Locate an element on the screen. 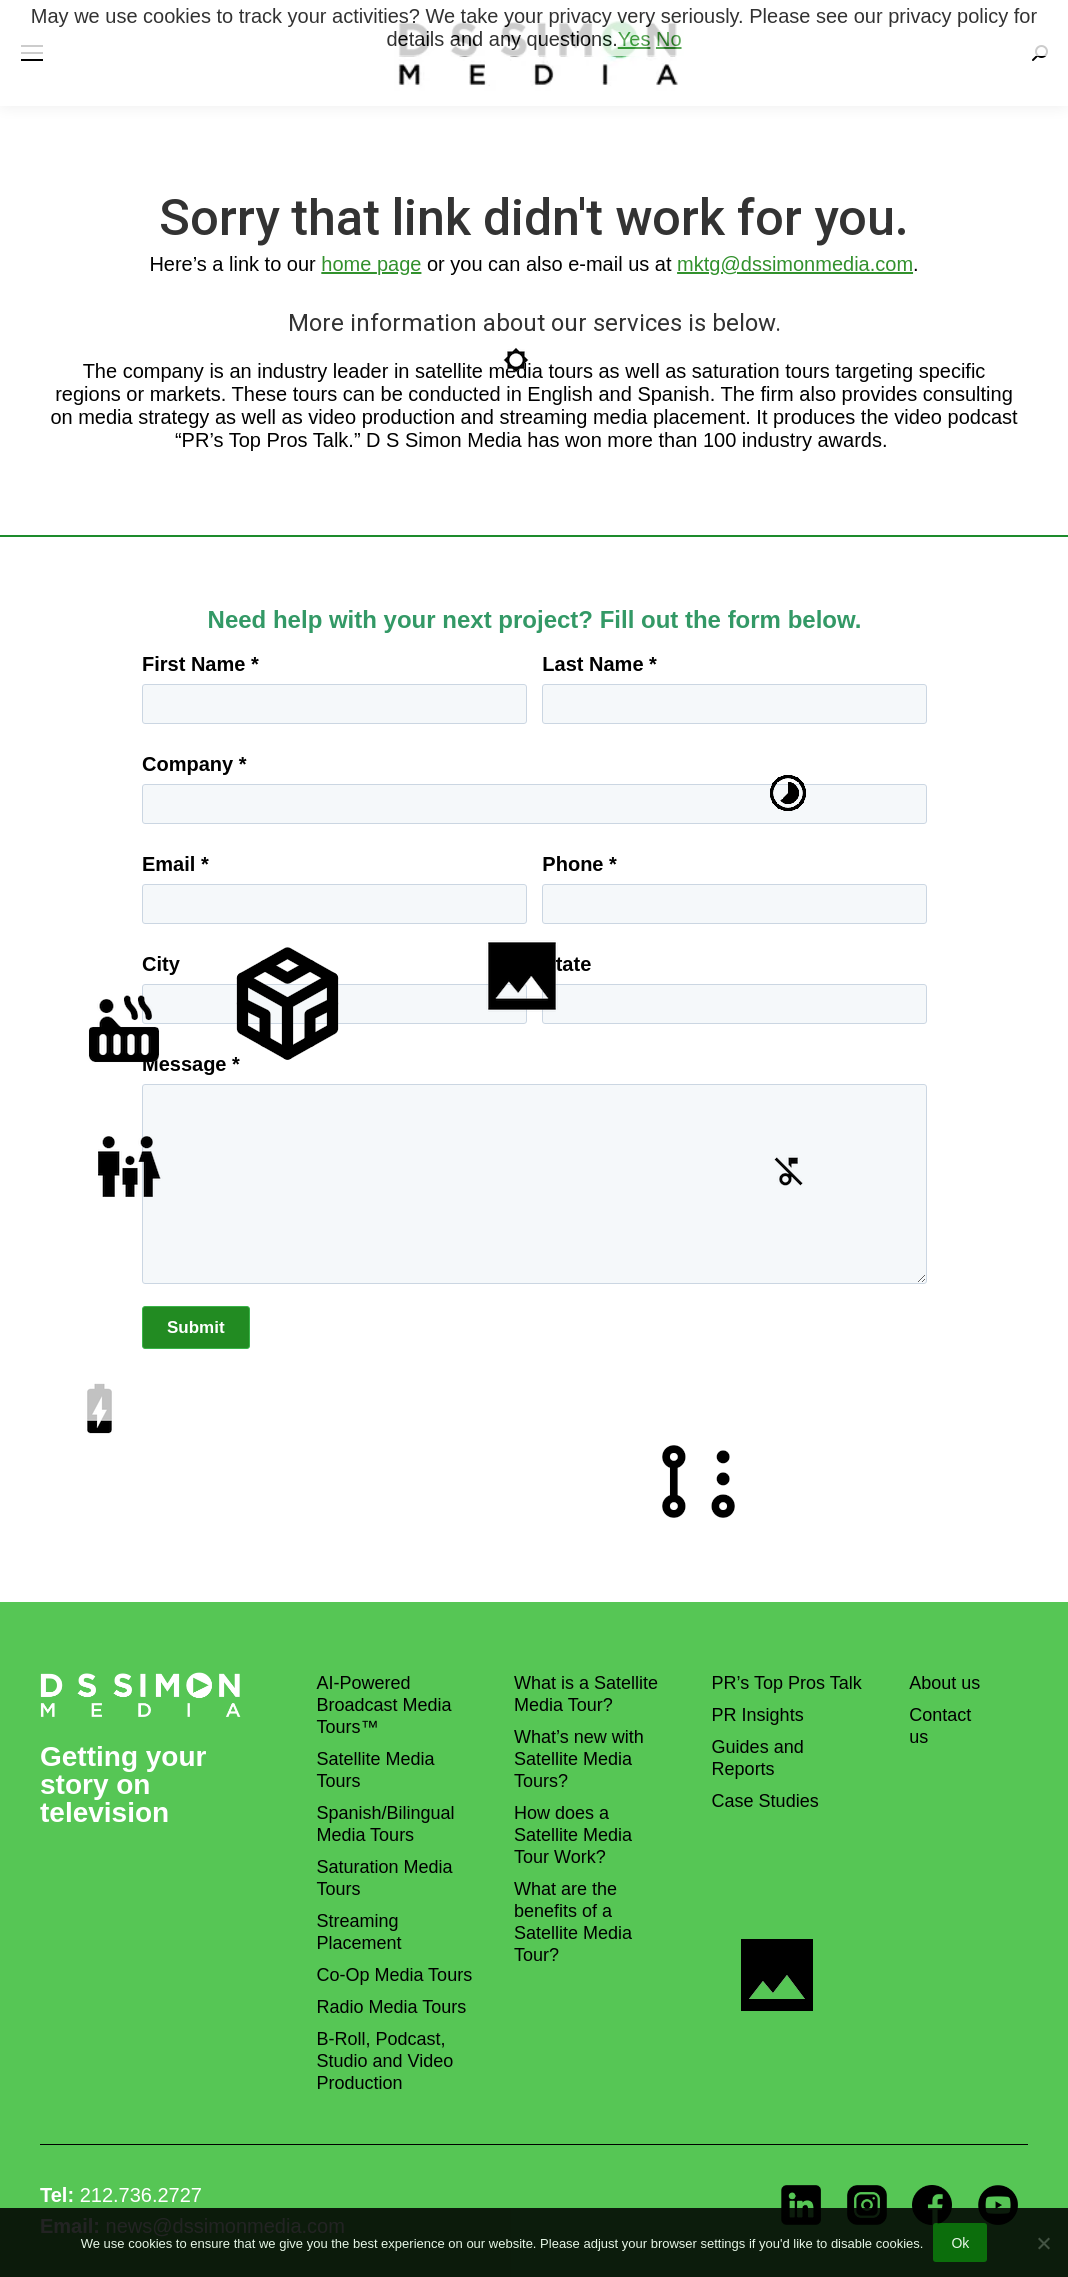 The width and height of the screenshot is (1068, 2277). indicates battery is charging at 20% capacity is located at coordinates (99, 1408).